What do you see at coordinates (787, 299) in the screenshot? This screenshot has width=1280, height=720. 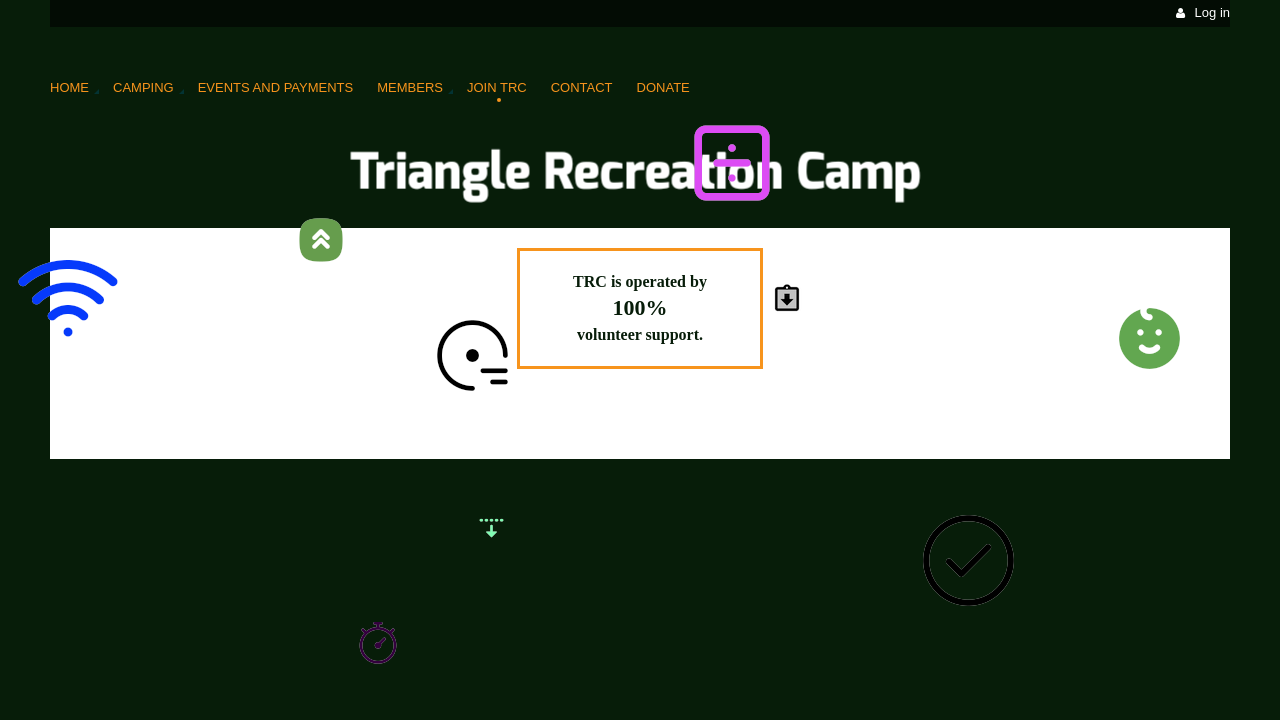 I see `download or receive an assignment` at bounding box center [787, 299].